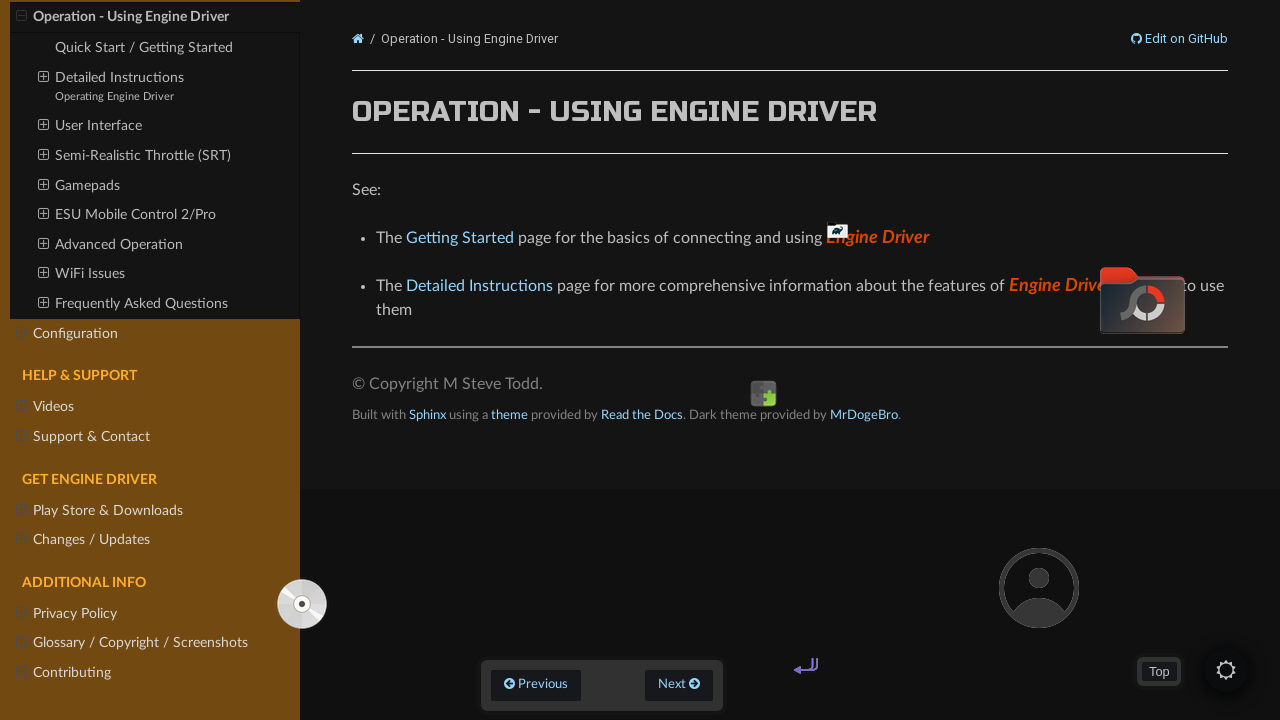 The image size is (1280, 720). What do you see at coordinates (1142, 303) in the screenshot?
I see `open photoscape application folder` at bounding box center [1142, 303].